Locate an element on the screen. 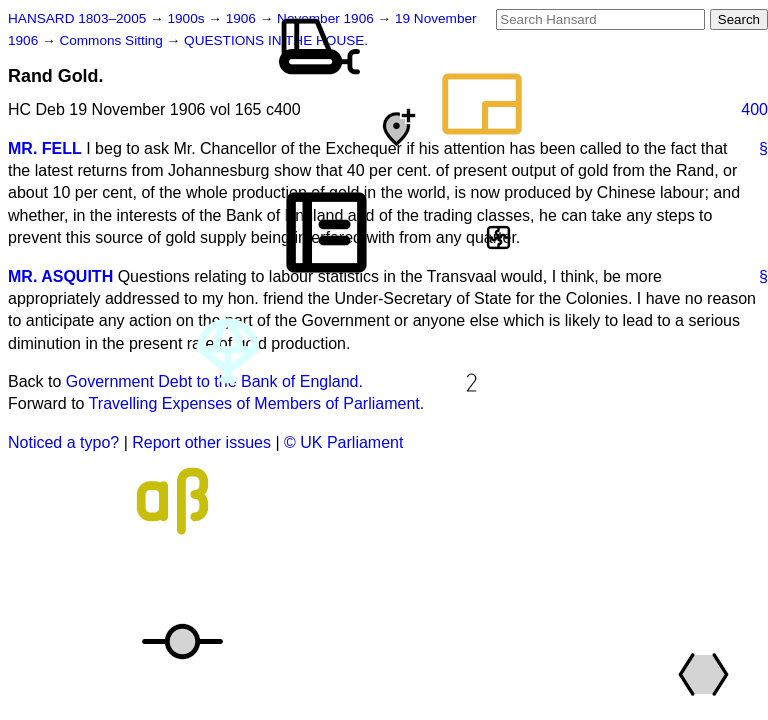 The image size is (768, 720). access emergency or backup options is located at coordinates (228, 352).